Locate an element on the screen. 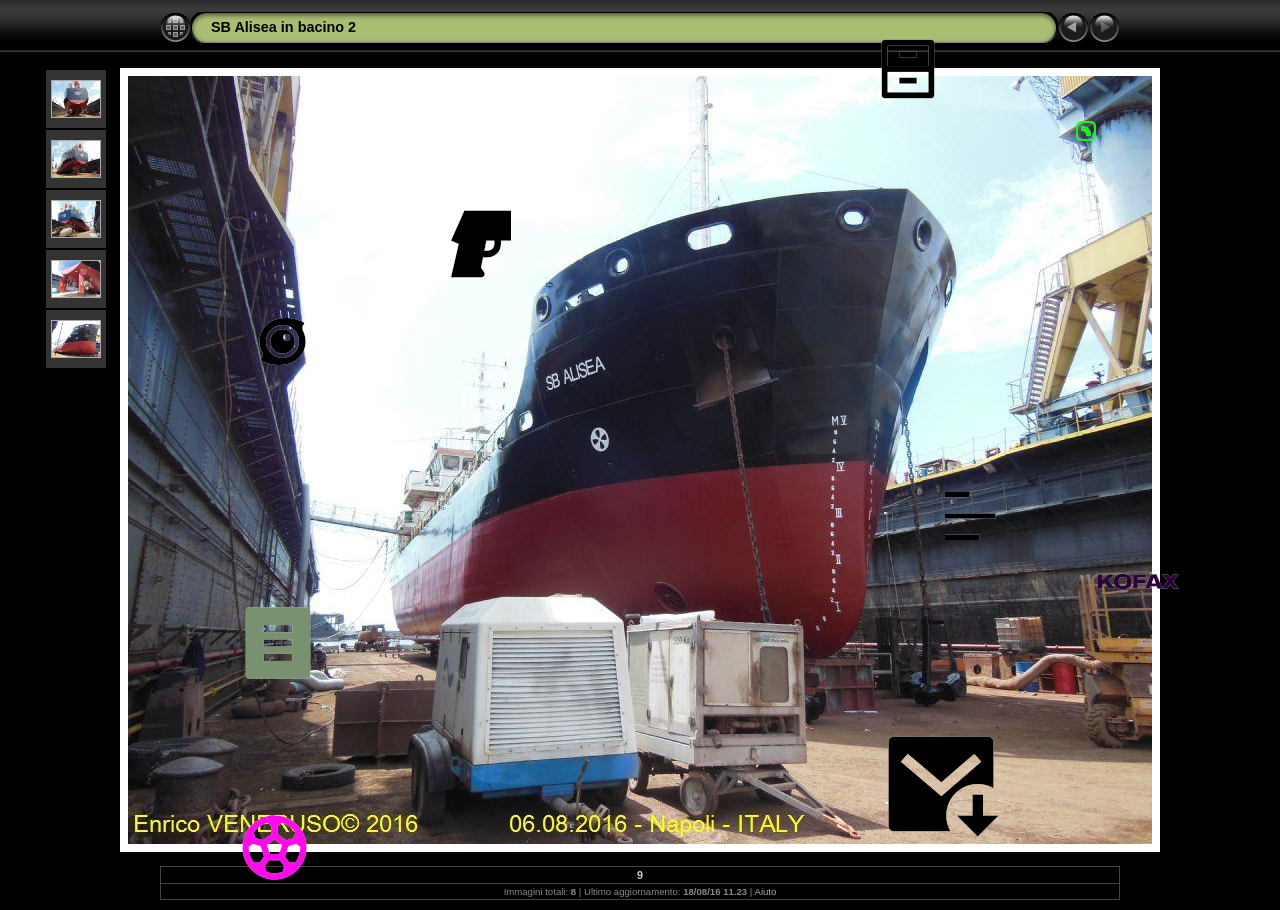 The image size is (1280, 910). open spectrum app is located at coordinates (1086, 131).